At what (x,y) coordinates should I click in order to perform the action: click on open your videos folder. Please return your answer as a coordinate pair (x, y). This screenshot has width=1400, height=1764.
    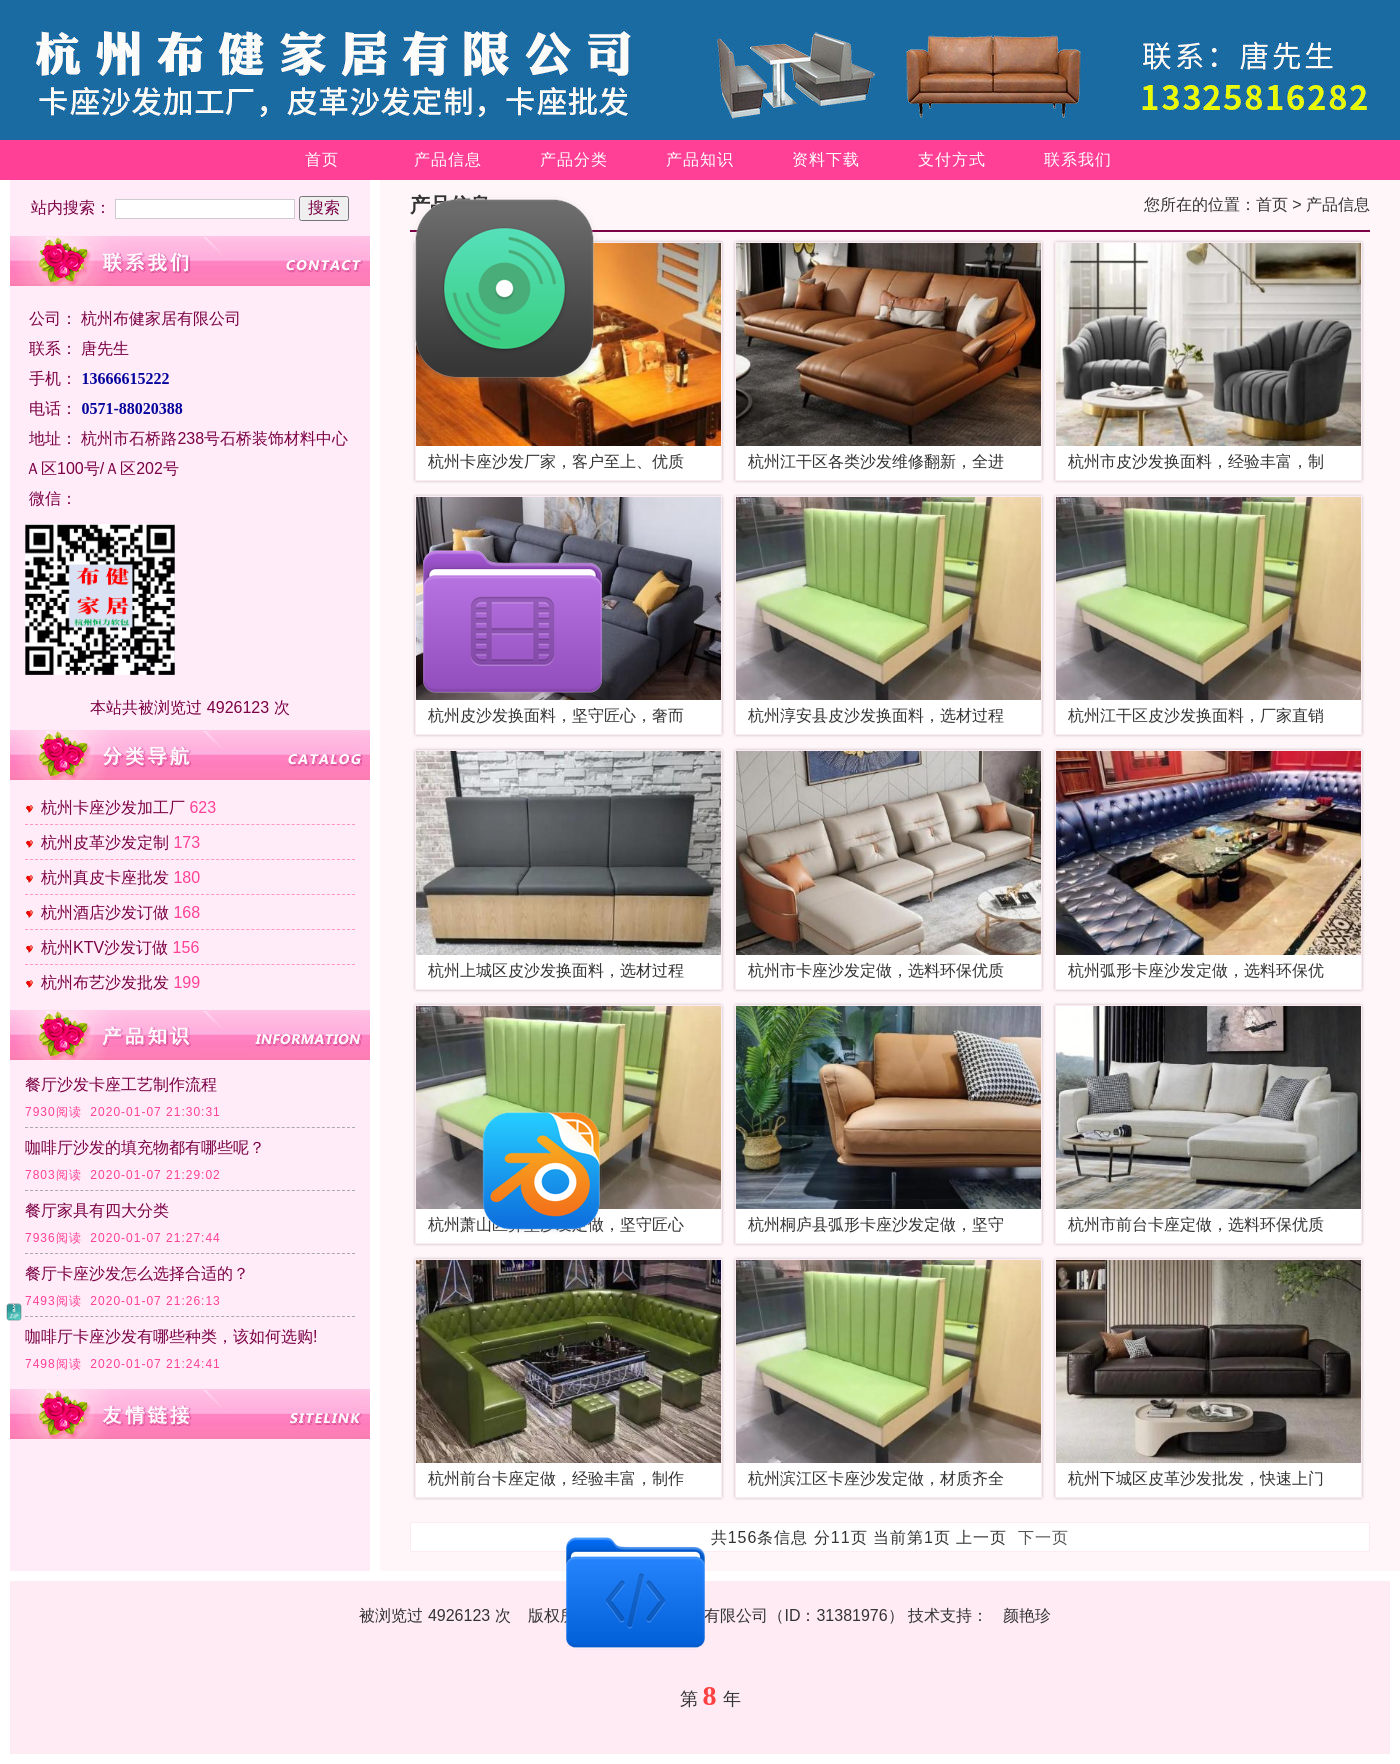
    Looking at the image, I should click on (512, 621).